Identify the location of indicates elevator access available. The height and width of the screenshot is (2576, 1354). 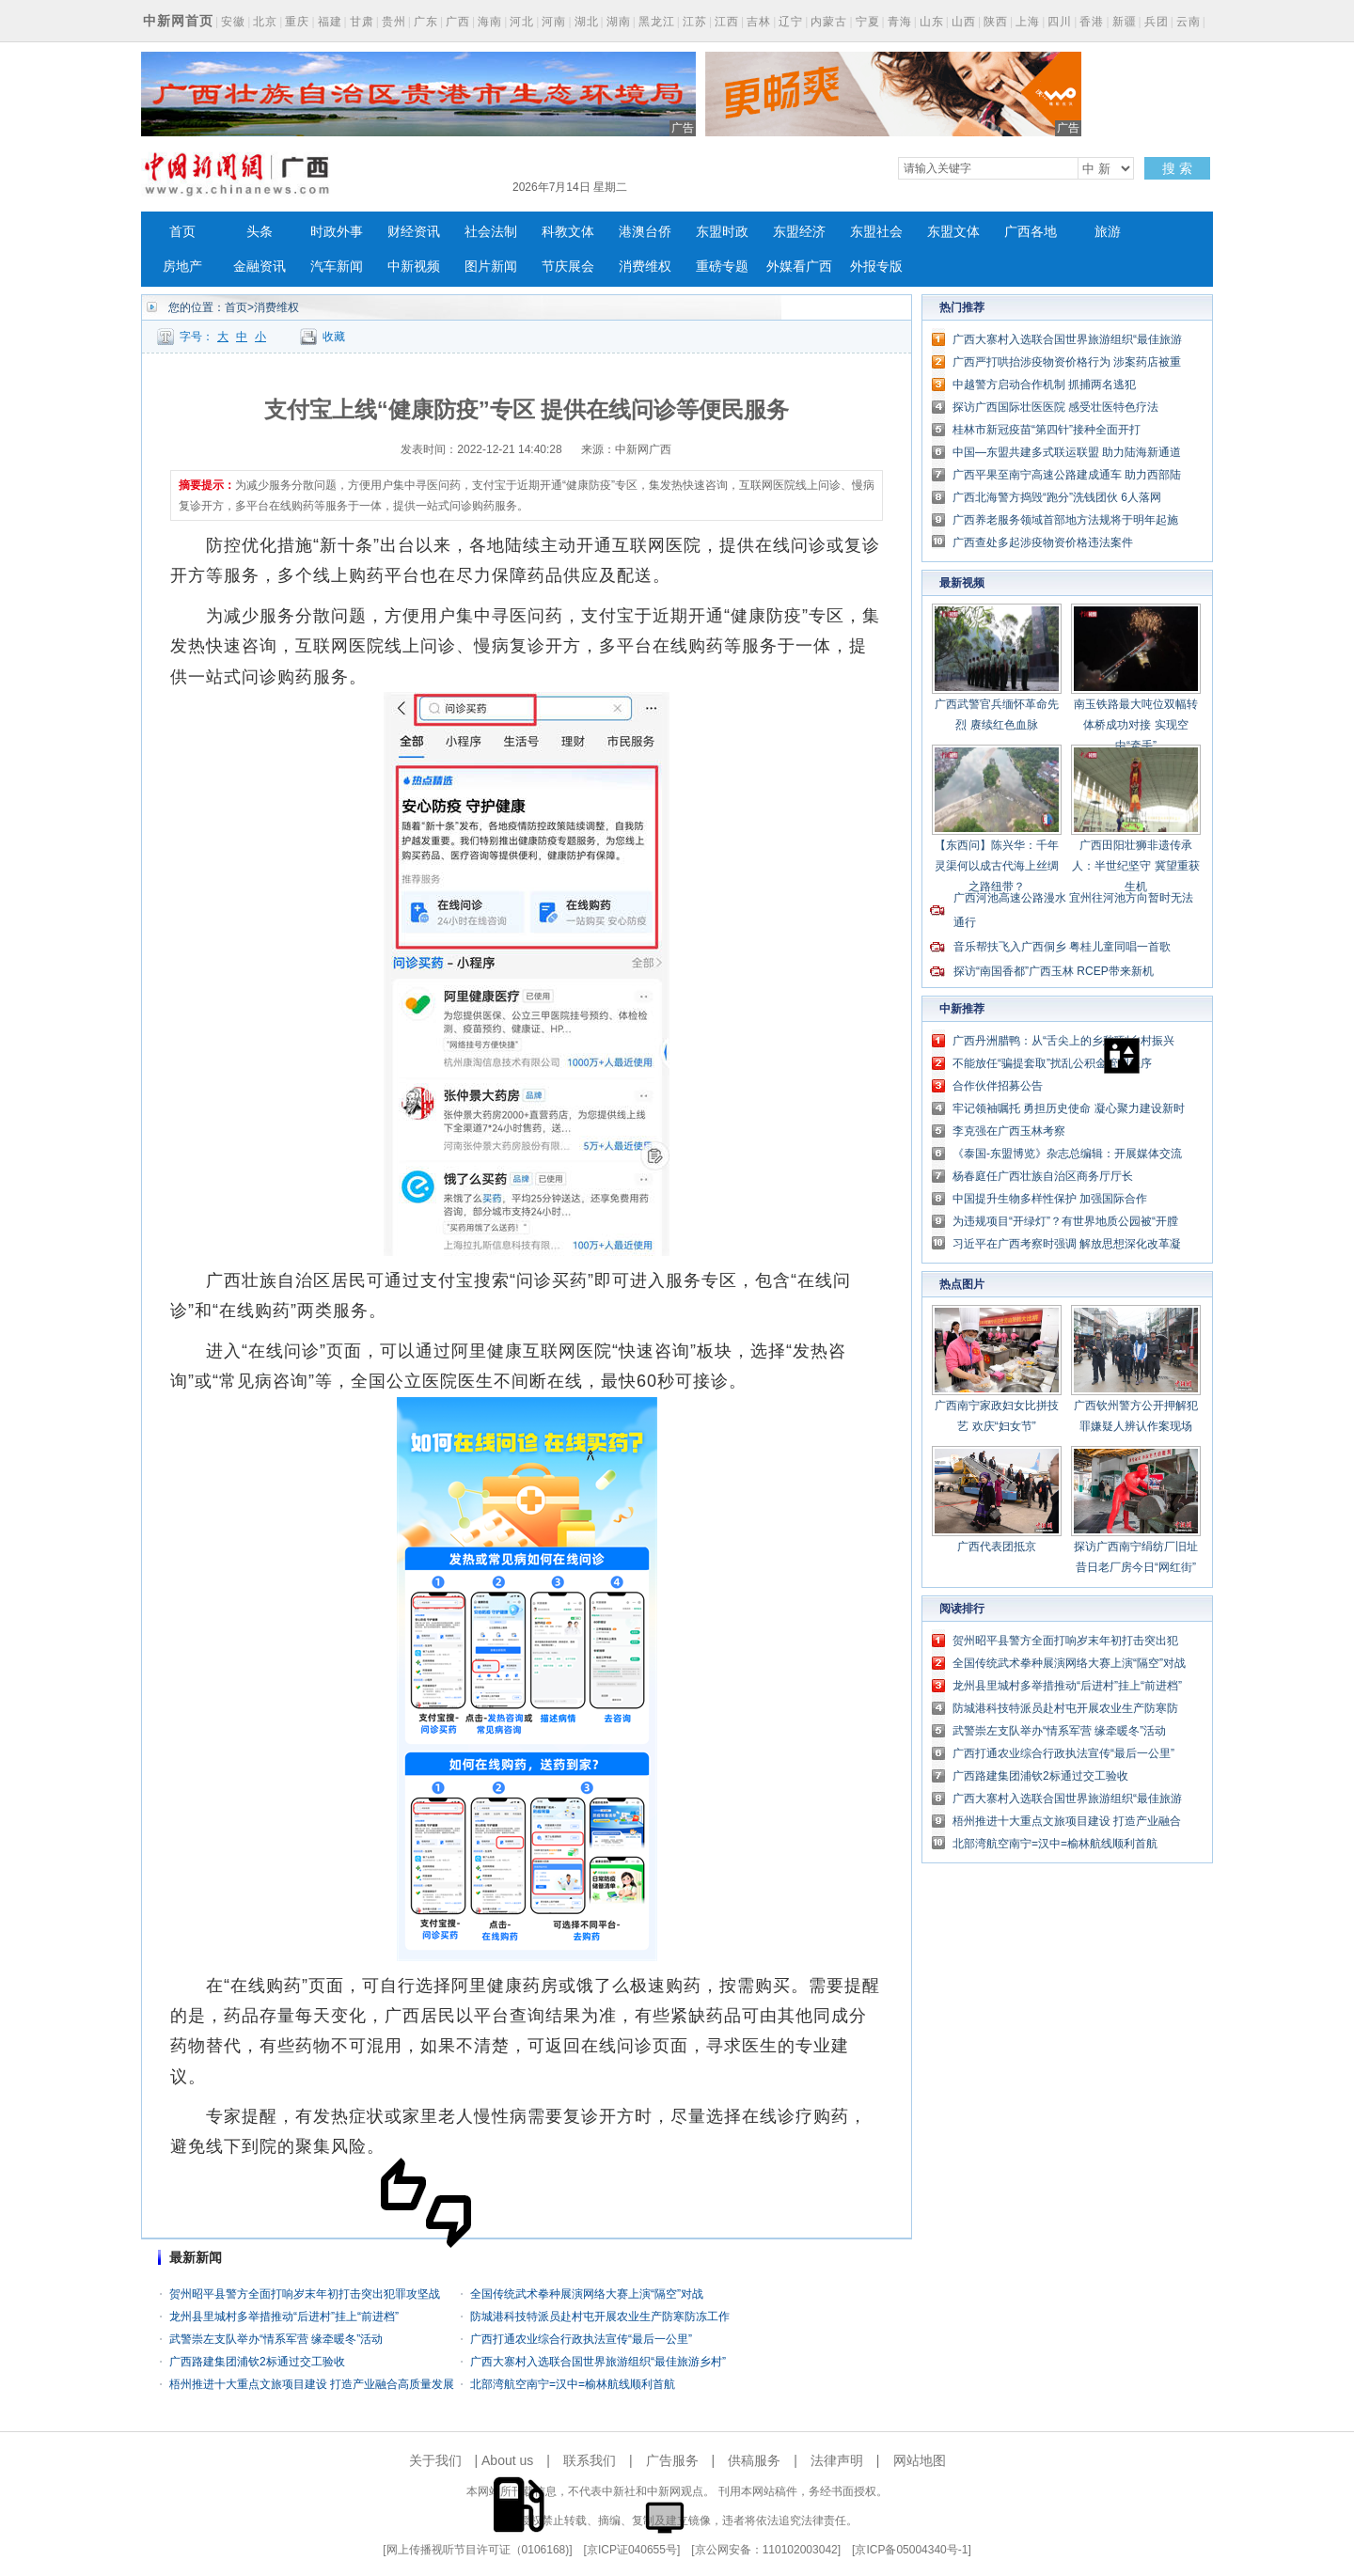
(1122, 1056).